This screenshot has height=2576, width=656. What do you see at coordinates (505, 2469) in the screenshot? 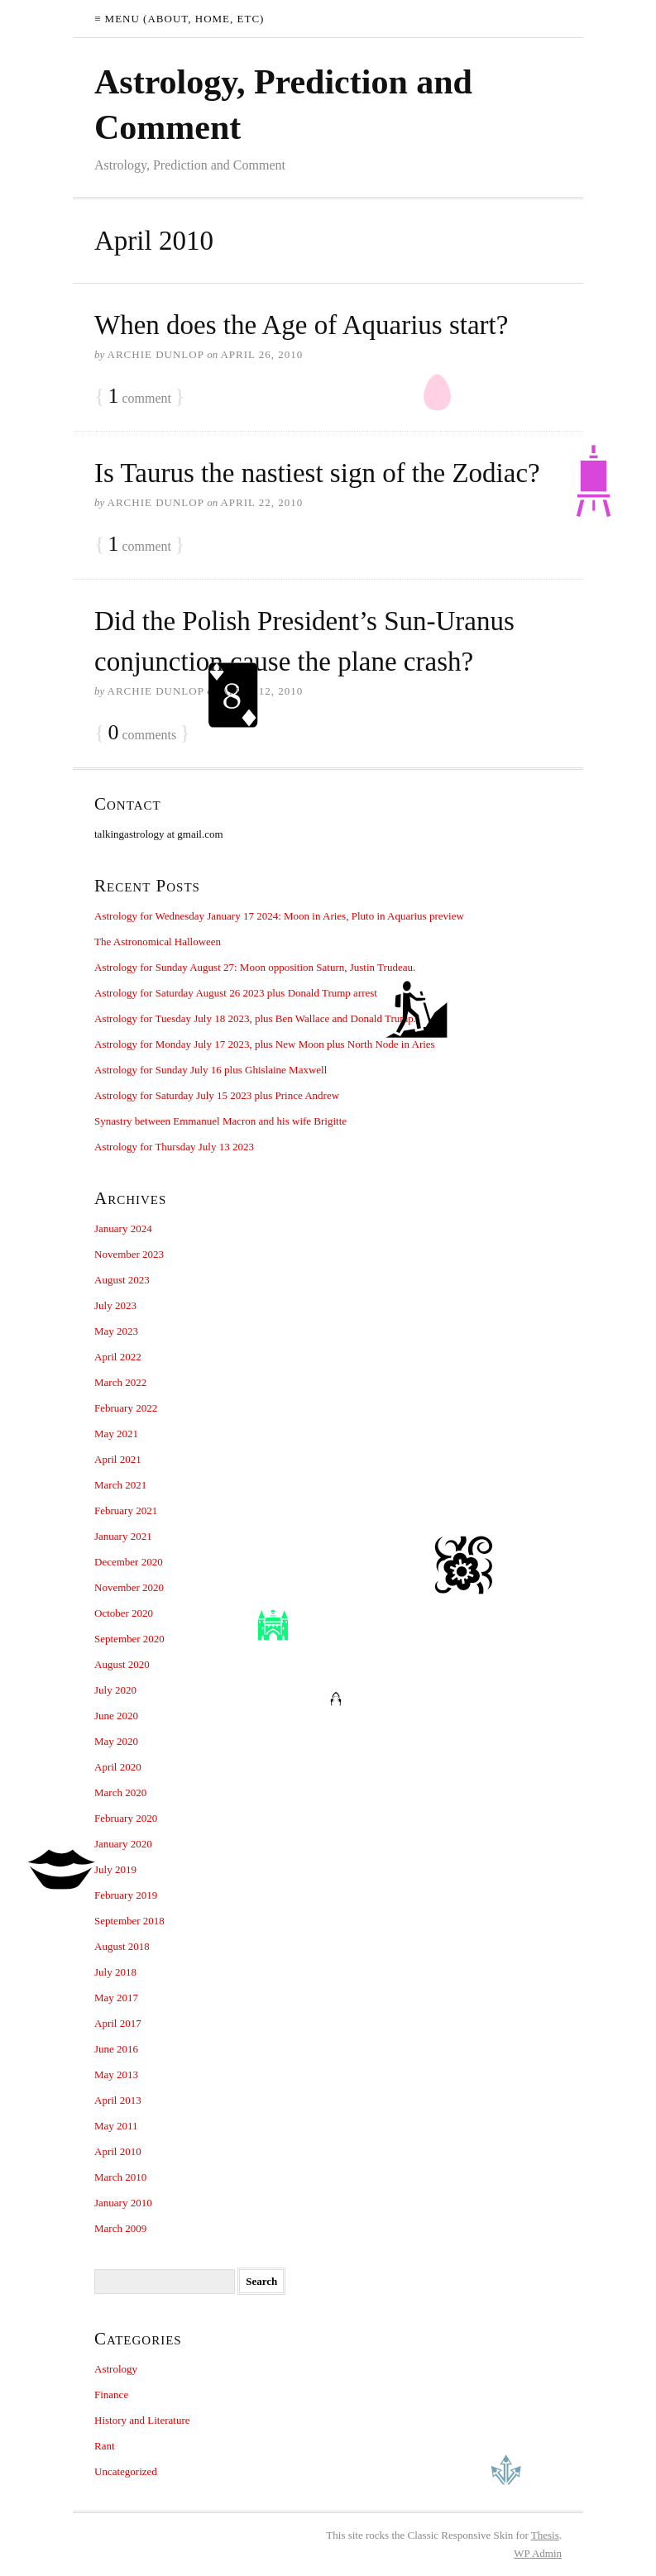
I see `indicates branching paths or multiple outcomes` at bounding box center [505, 2469].